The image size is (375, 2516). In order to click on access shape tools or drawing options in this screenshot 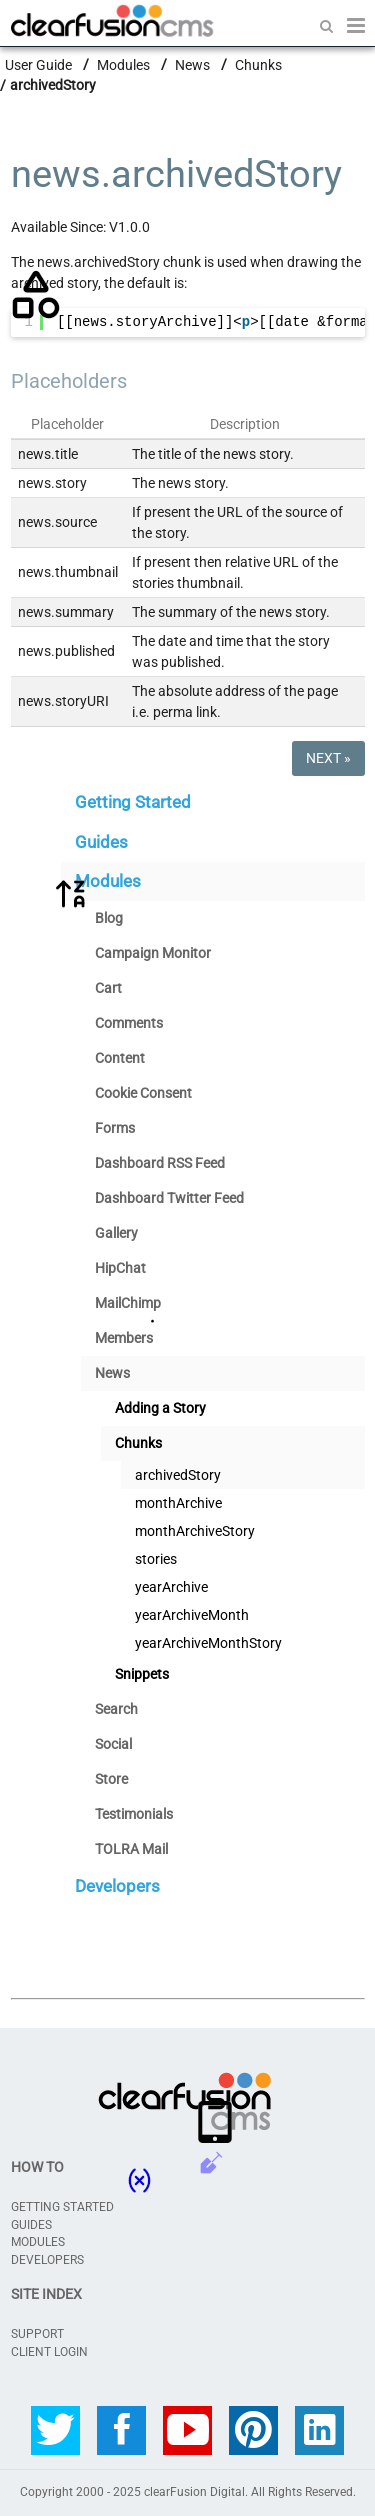, I will do `click(36, 295)`.